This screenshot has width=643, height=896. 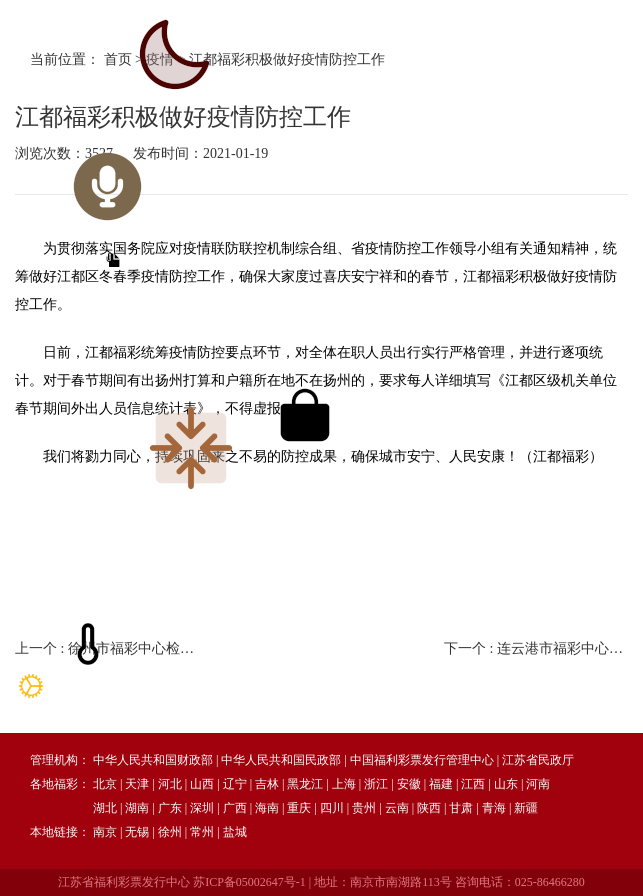 What do you see at coordinates (191, 448) in the screenshot?
I see `collapse or minimize content` at bounding box center [191, 448].